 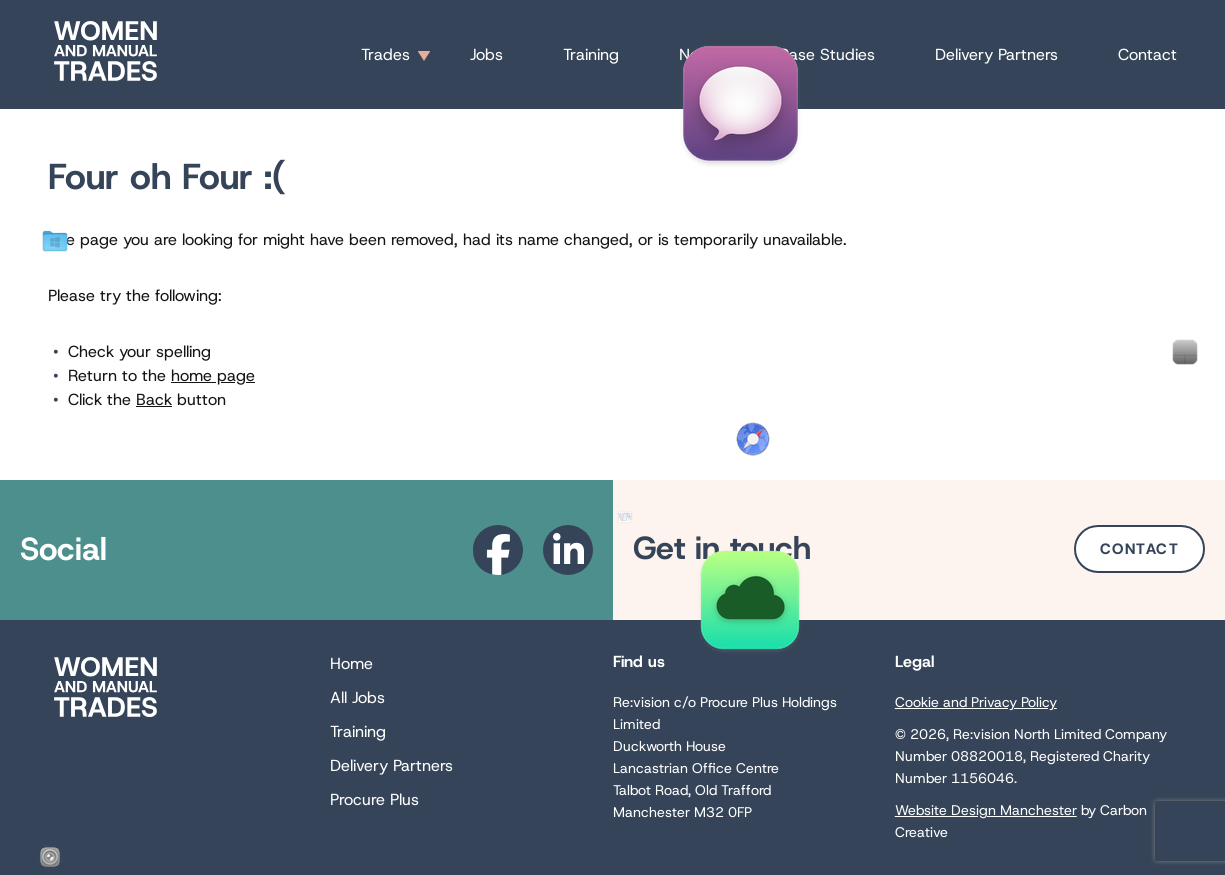 I want to click on open pidgin instant messaging app, so click(x=740, y=103).